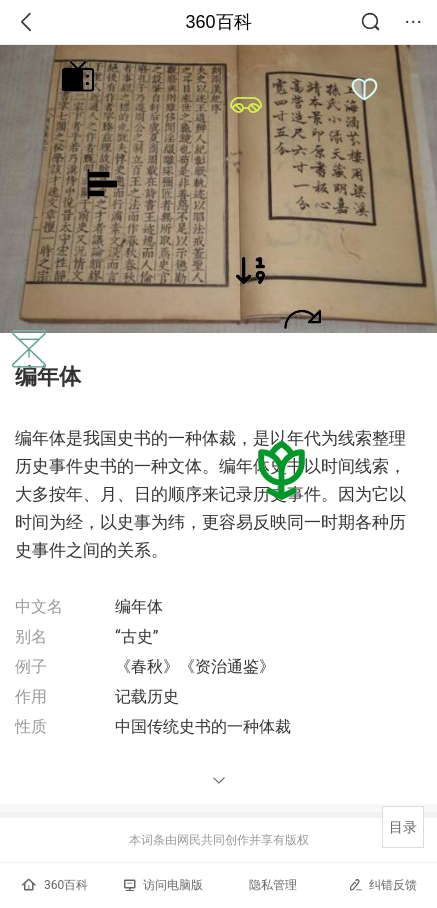  I want to click on indicates loading or processing in progress, so click(29, 349).